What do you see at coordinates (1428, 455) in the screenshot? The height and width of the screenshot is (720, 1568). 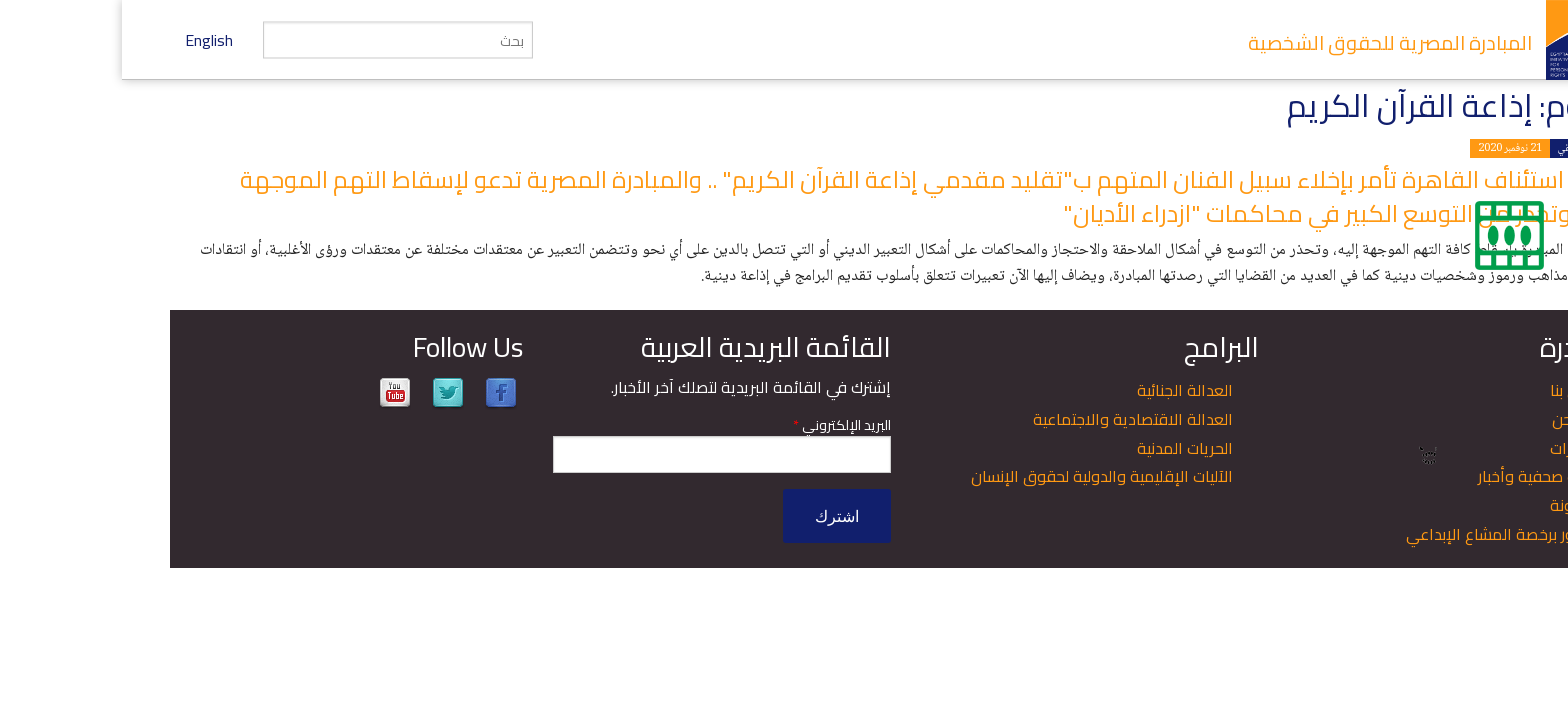 I see `indicates a dangerous creature or enemy type` at bounding box center [1428, 455].